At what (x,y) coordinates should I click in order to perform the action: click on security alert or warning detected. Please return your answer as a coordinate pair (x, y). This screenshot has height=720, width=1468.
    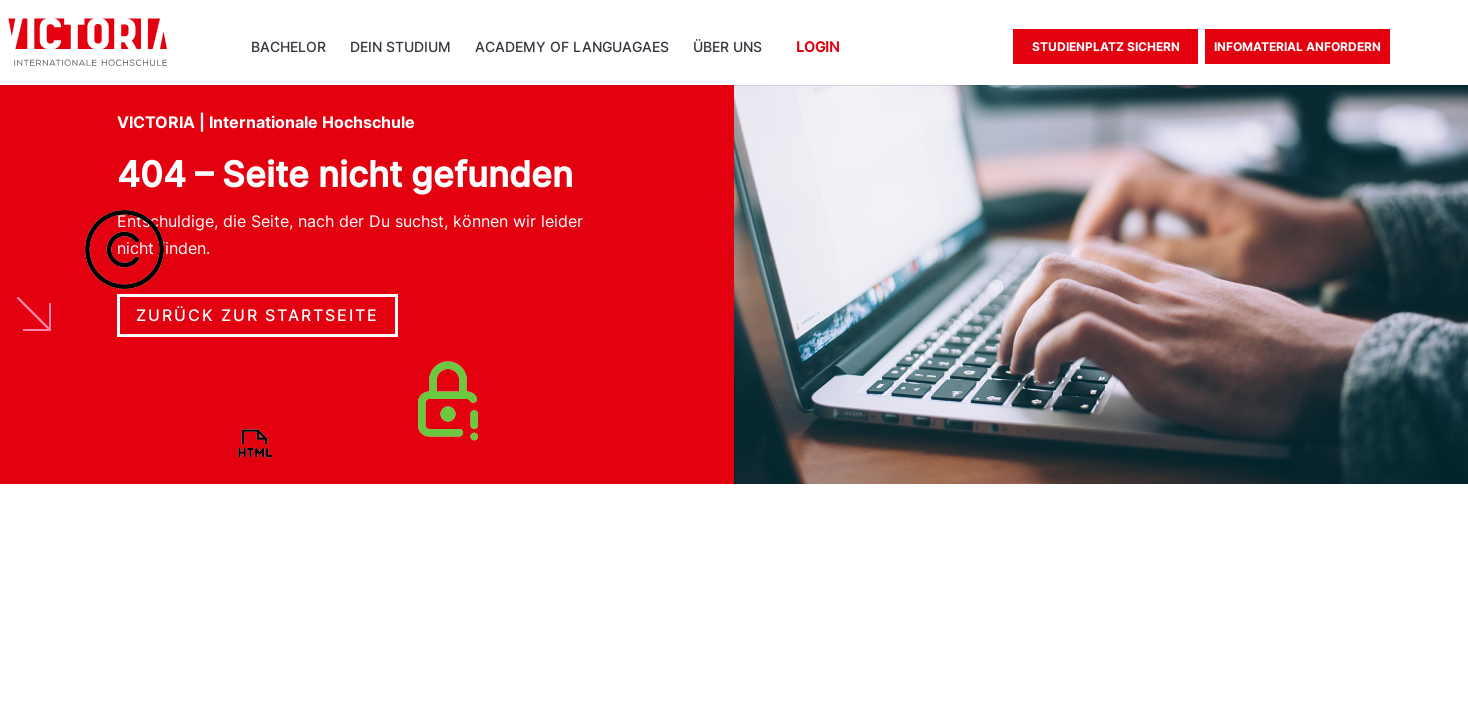
    Looking at the image, I should click on (448, 399).